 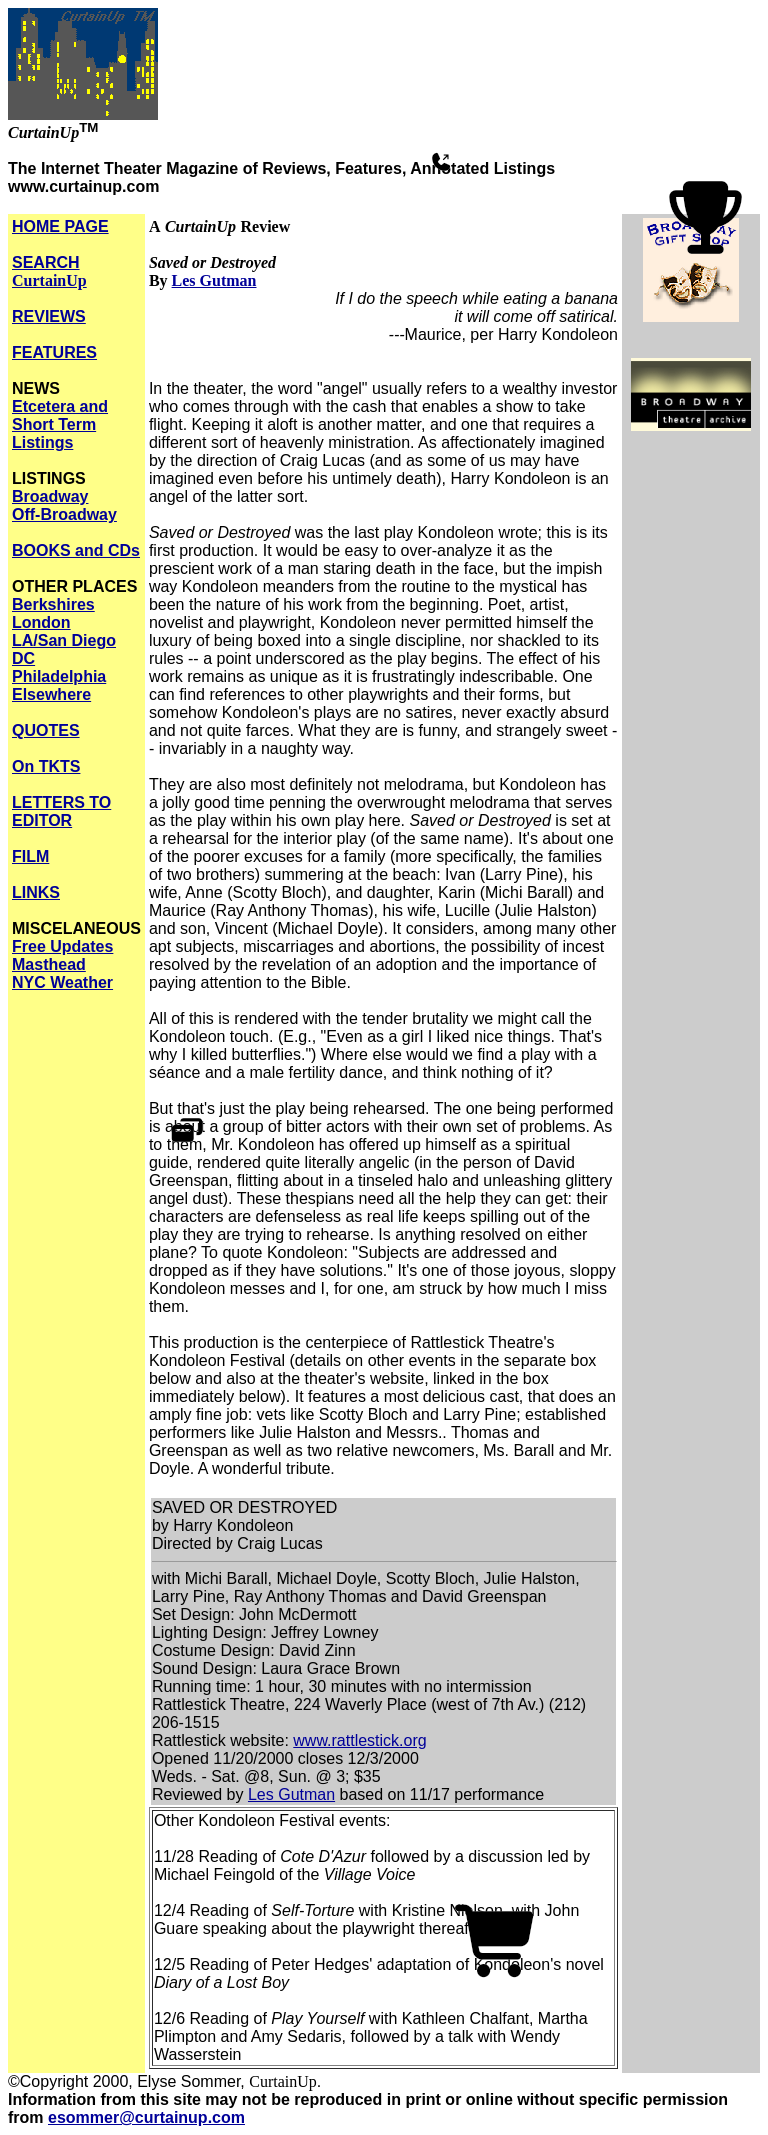 What do you see at coordinates (441, 161) in the screenshot?
I see `make an outgoing call` at bounding box center [441, 161].